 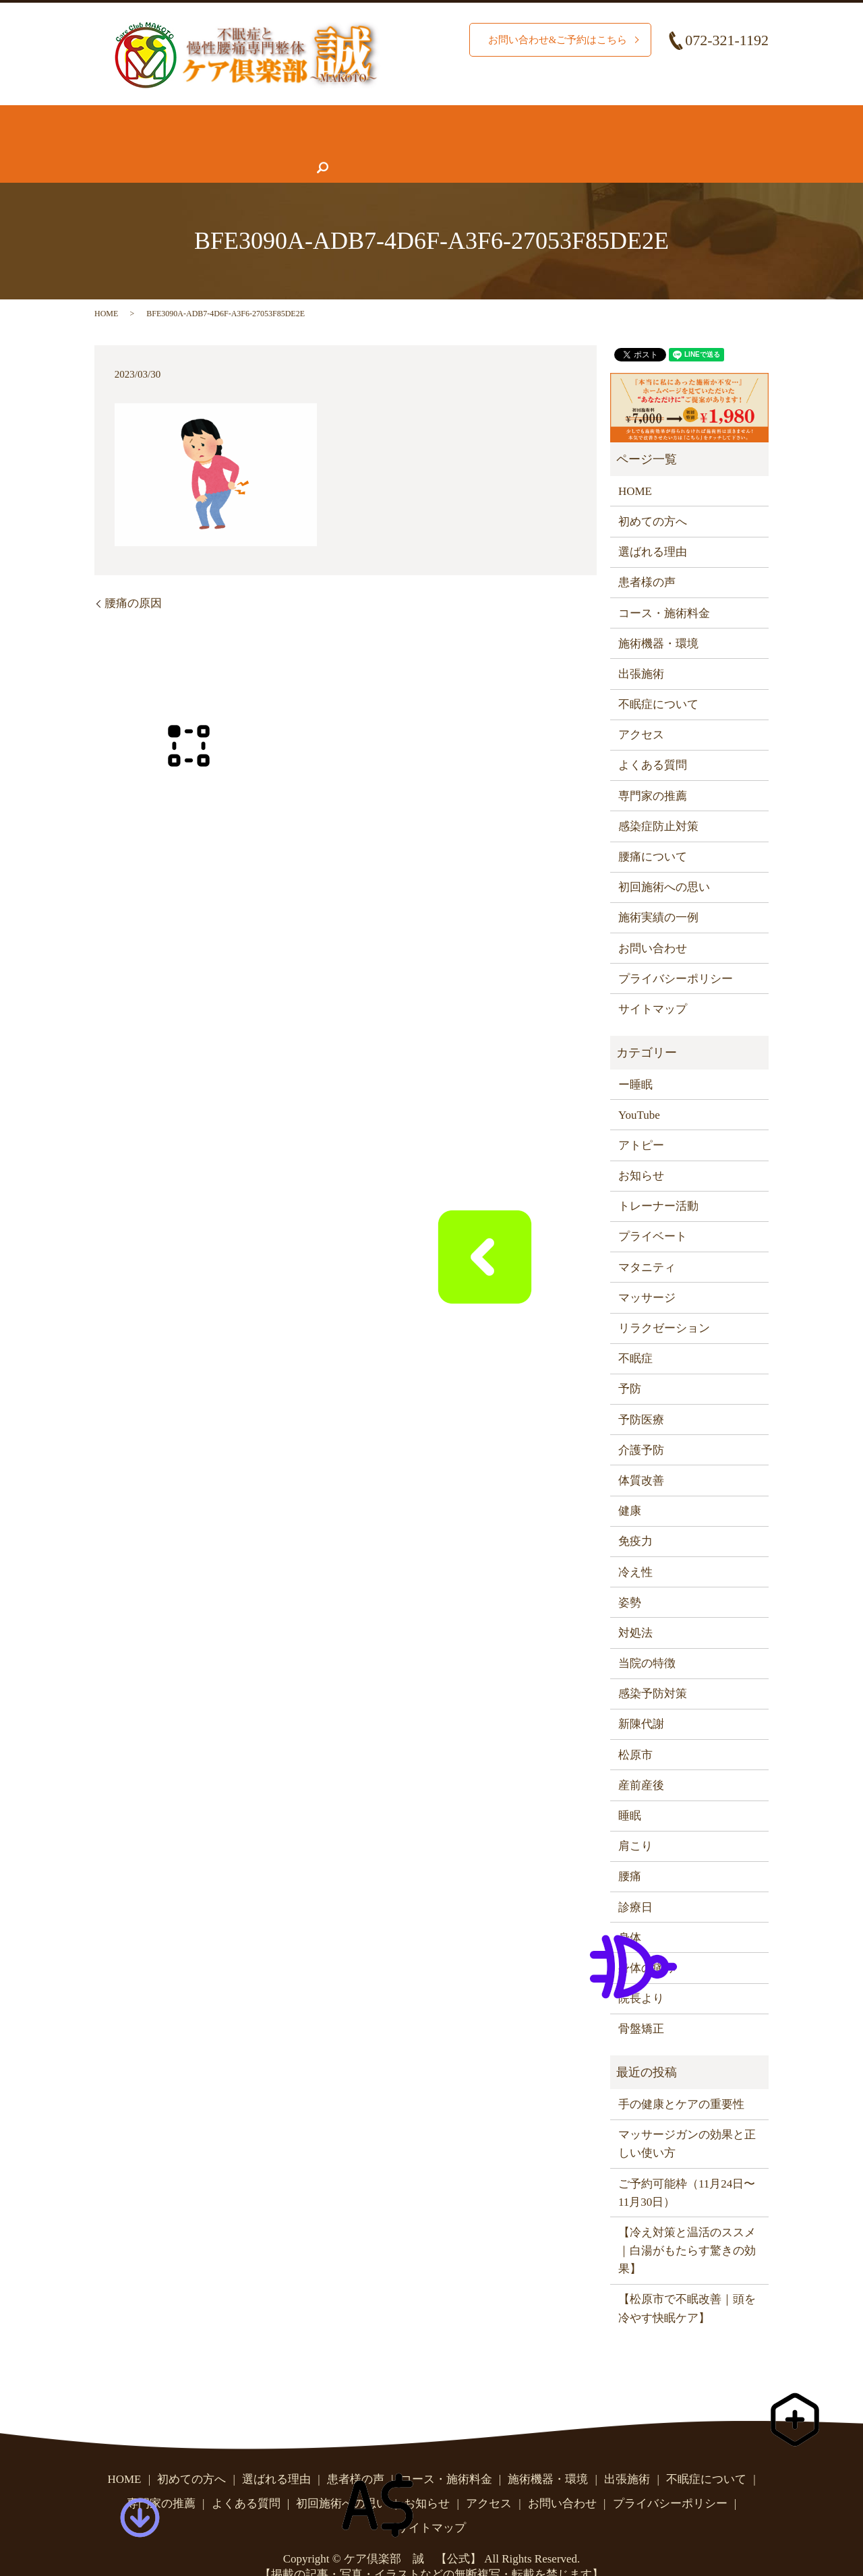 I want to click on indicates australian dollar currency, so click(x=378, y=2505).